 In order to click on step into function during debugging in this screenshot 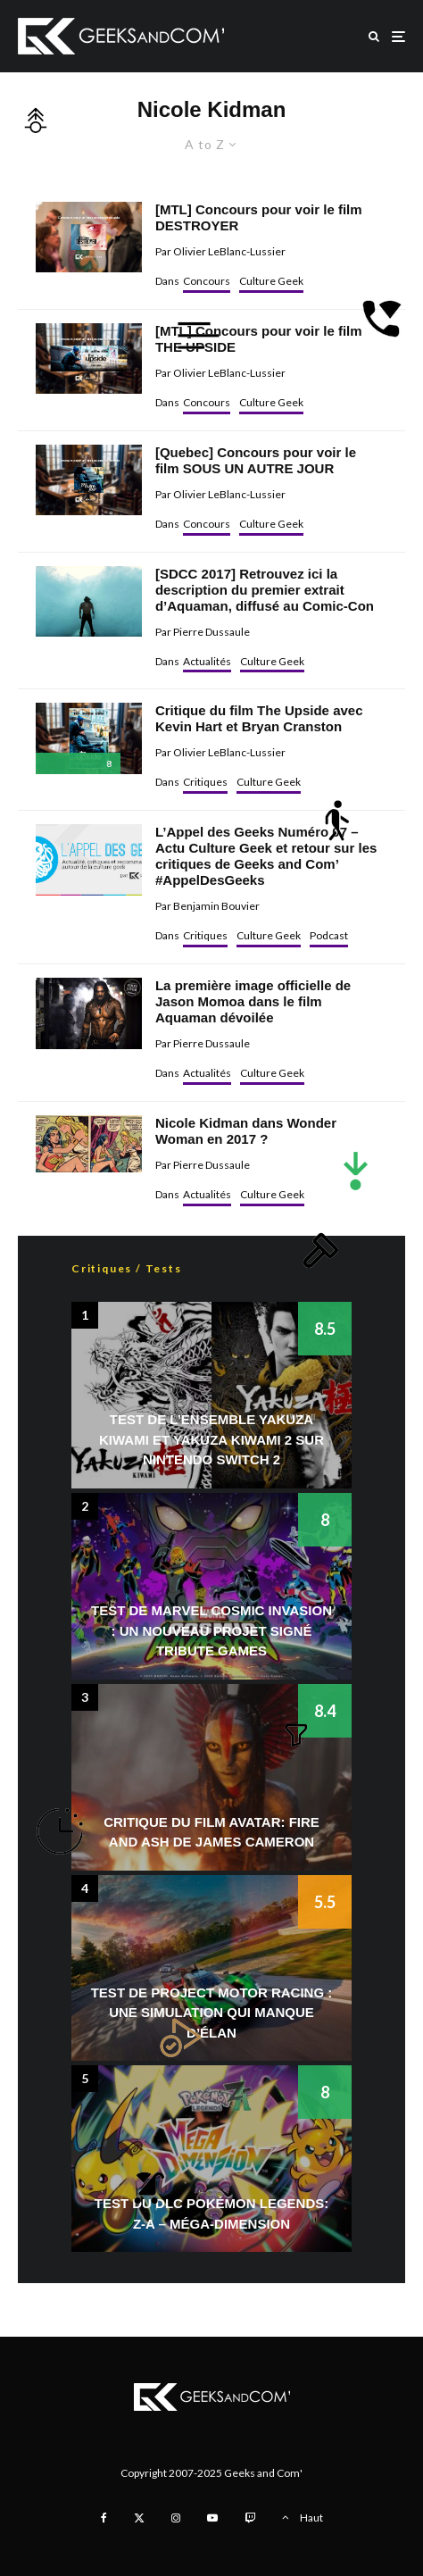, I will do `click(355, 1171)`.